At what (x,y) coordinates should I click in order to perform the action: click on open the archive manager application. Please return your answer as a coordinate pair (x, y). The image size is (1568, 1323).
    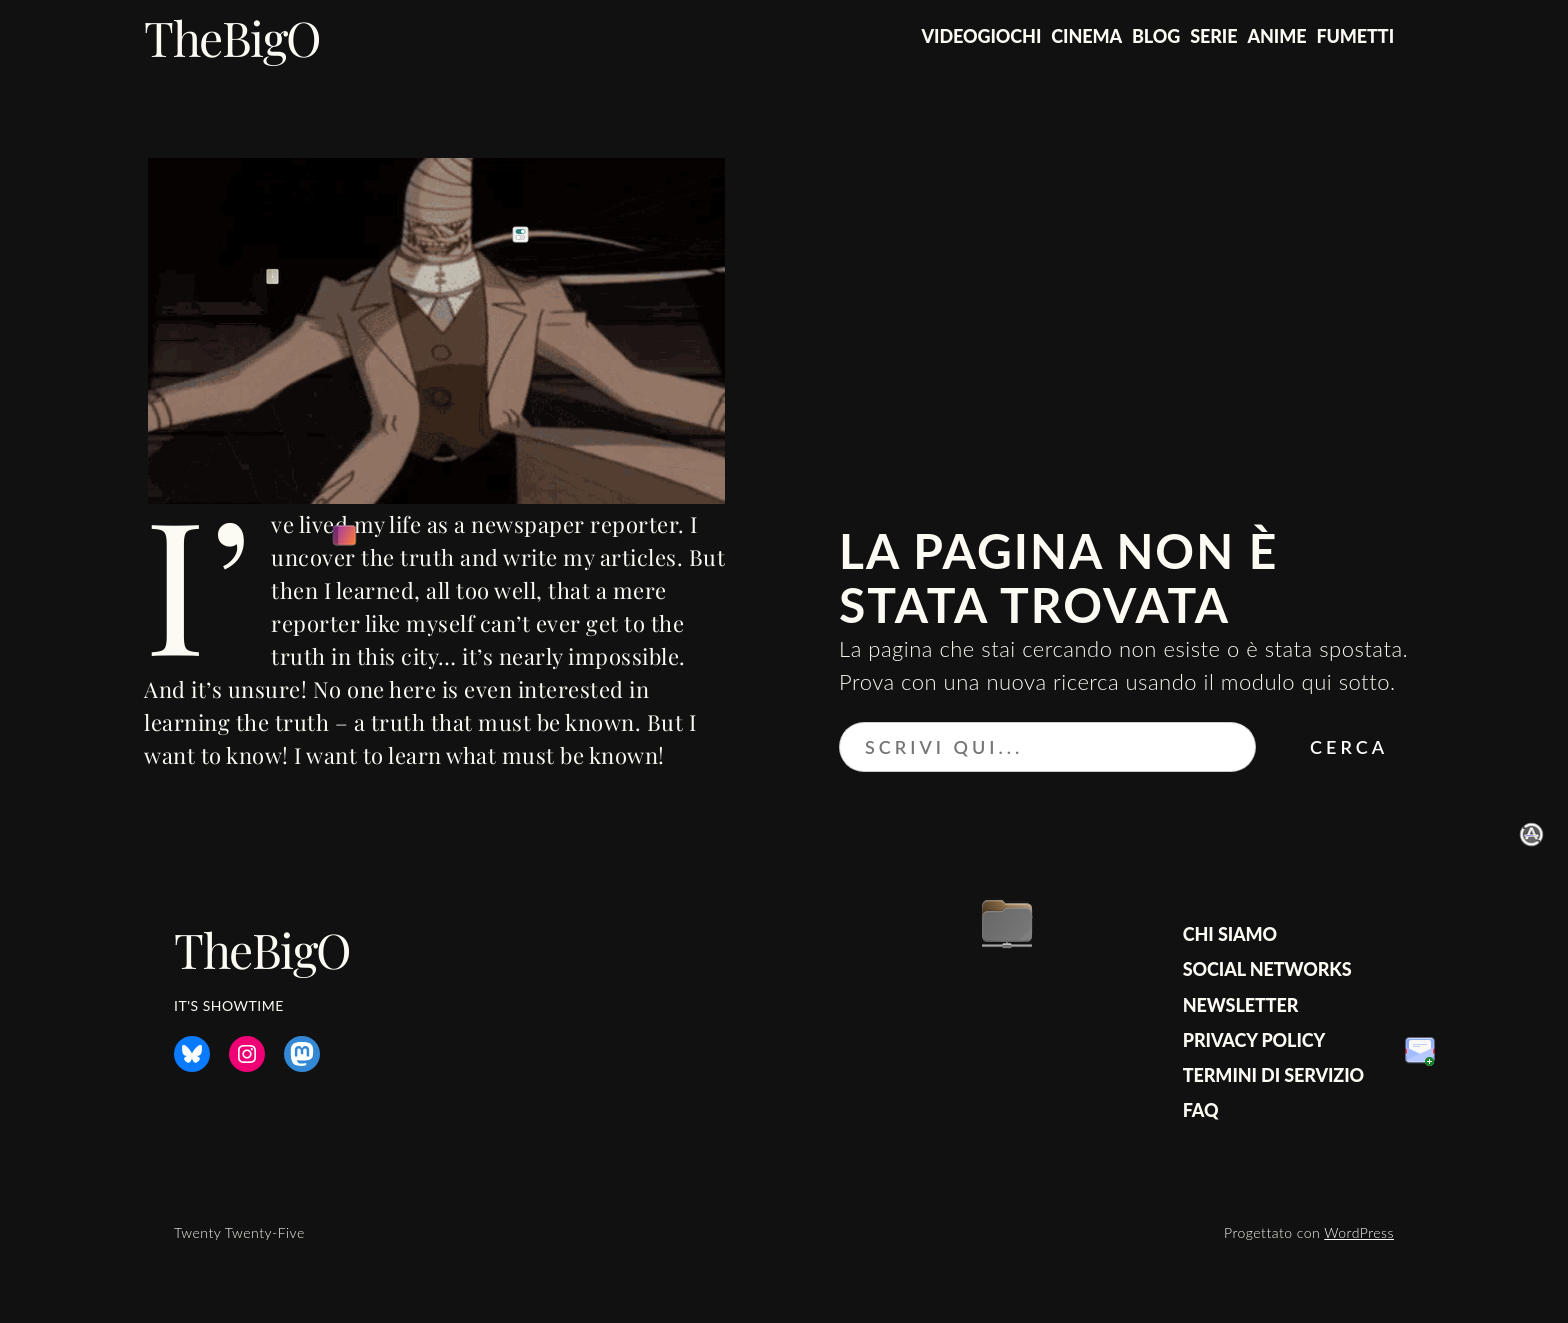
    Looking at the image, I should click on (272, 276).